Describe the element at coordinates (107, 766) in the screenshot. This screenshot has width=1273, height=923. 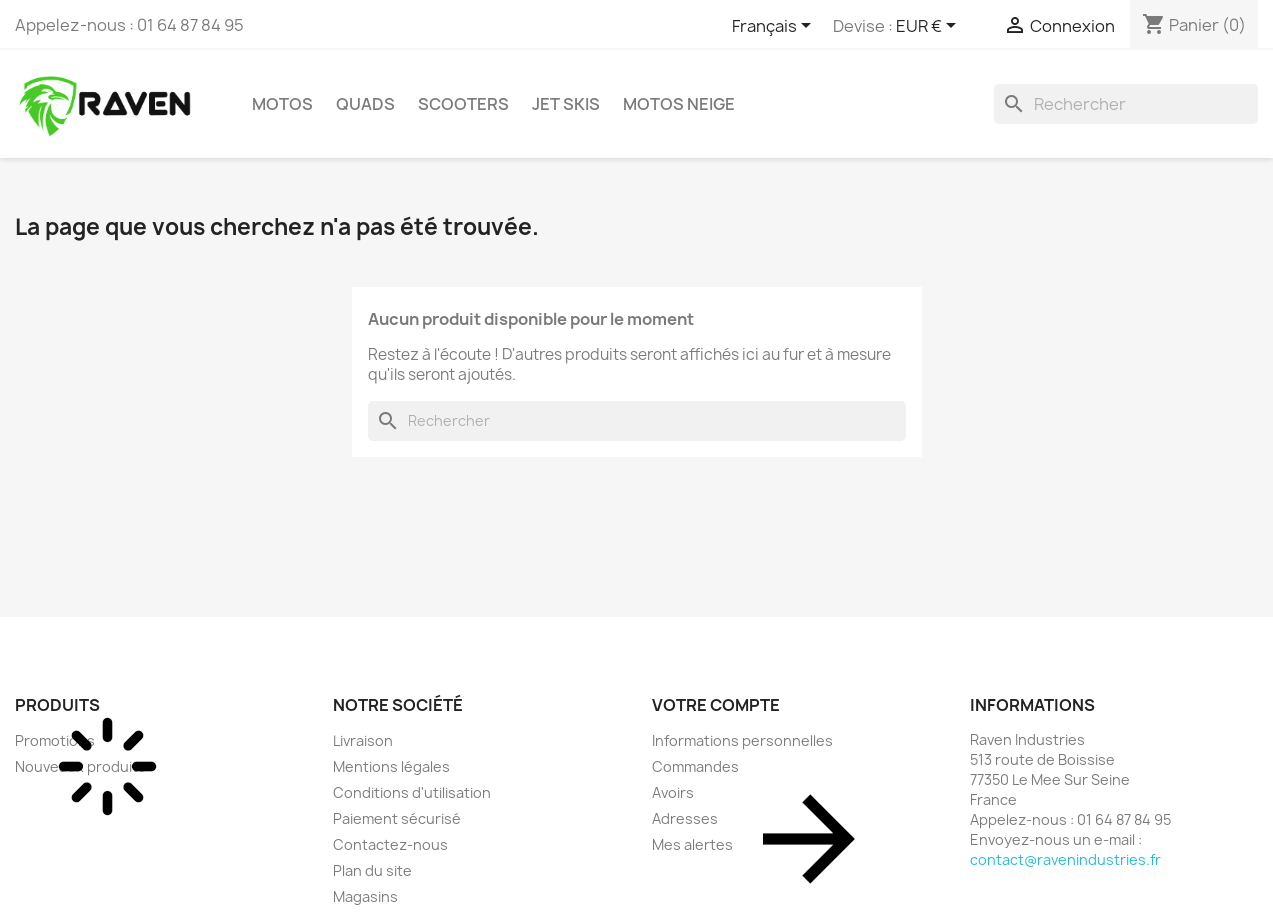
I see `indicates content is loading` at that location.